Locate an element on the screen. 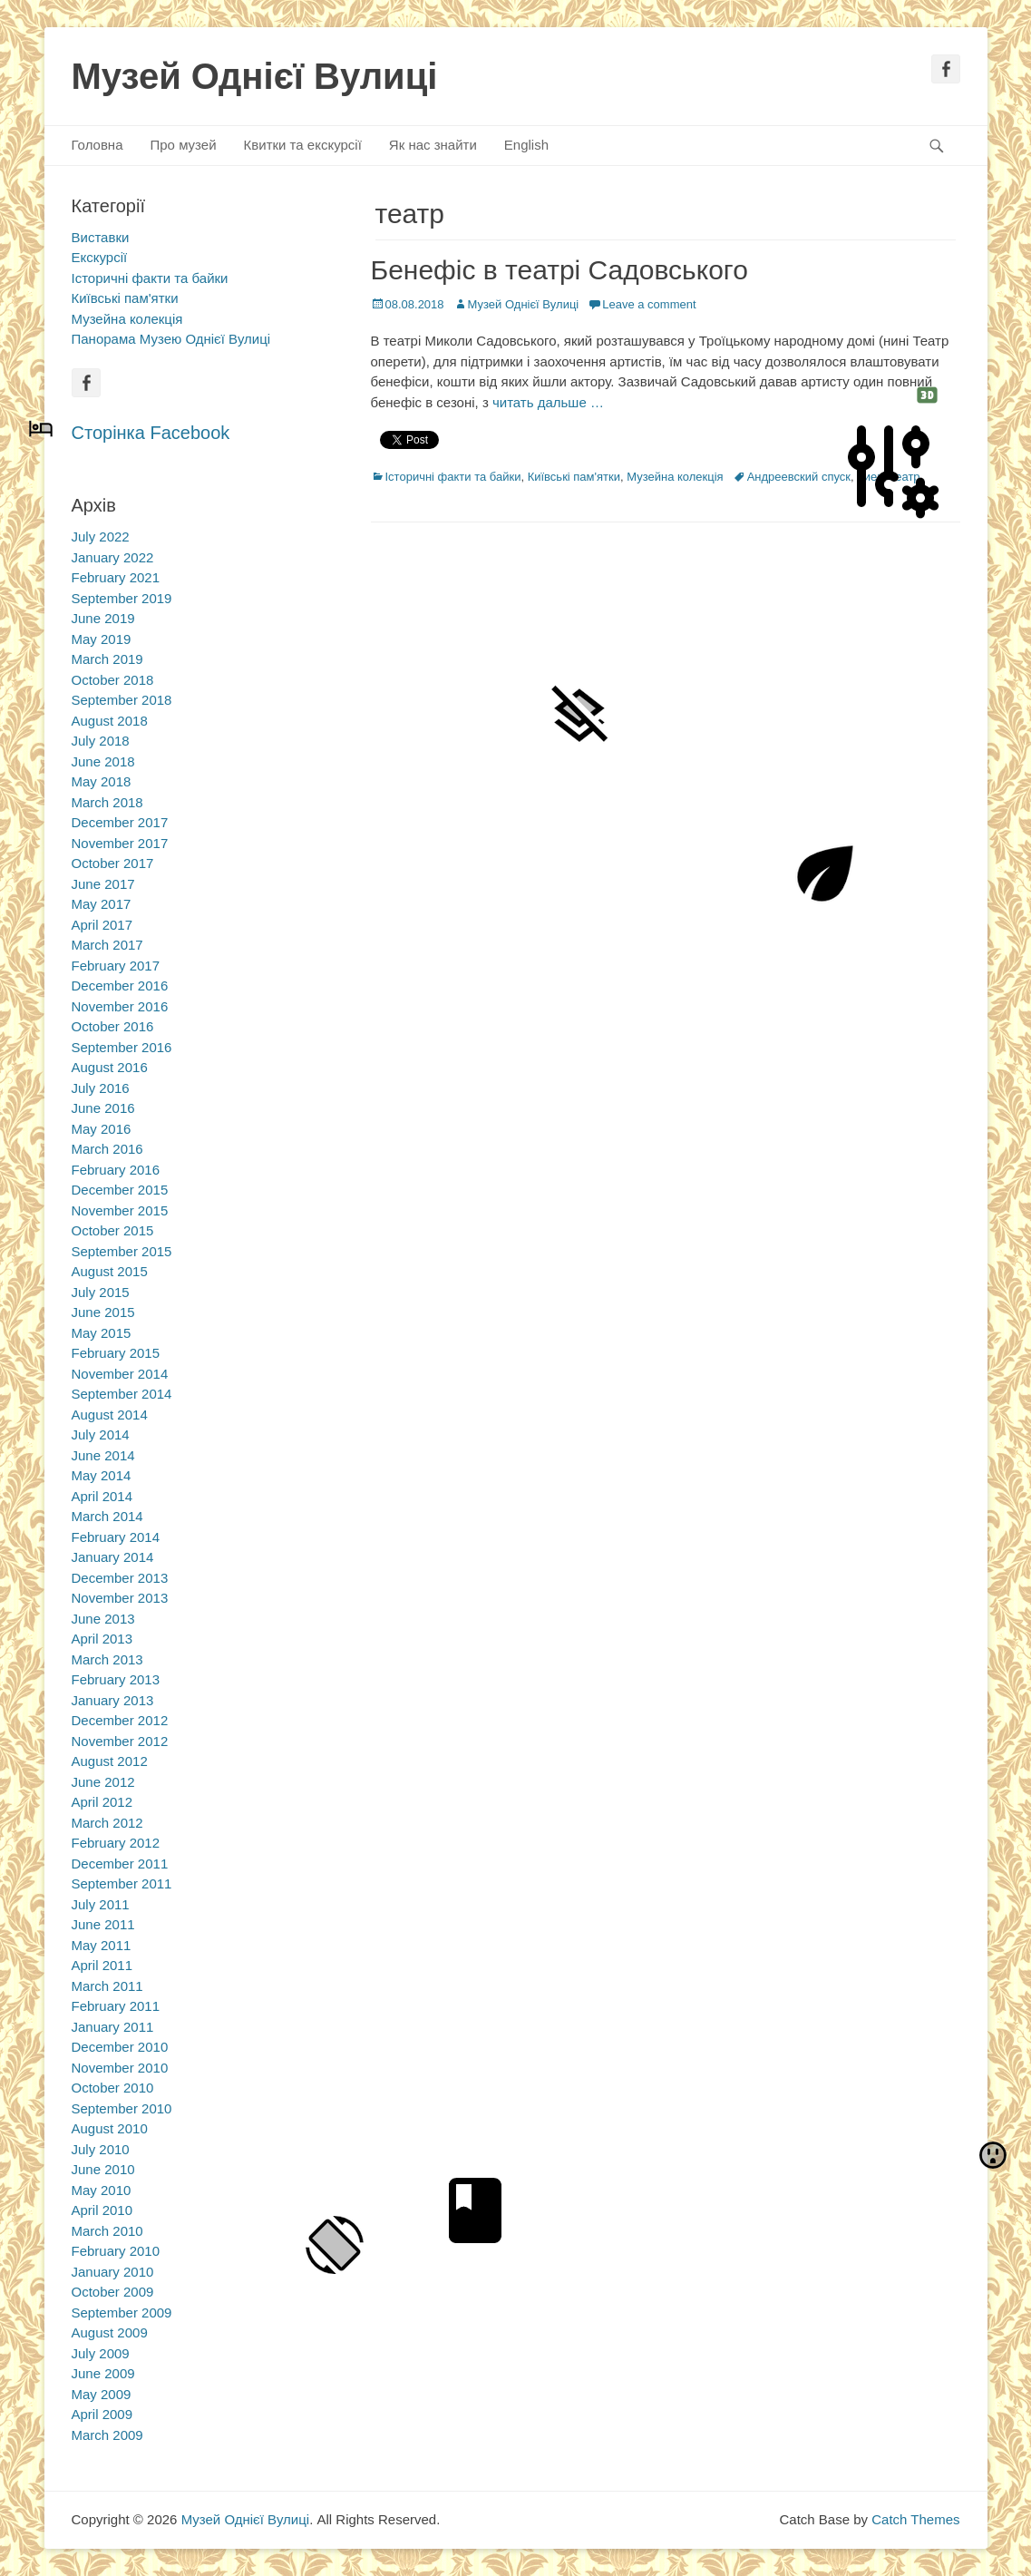  enable eco-friendly or power-saving mode is located at coordinates (825, 873).